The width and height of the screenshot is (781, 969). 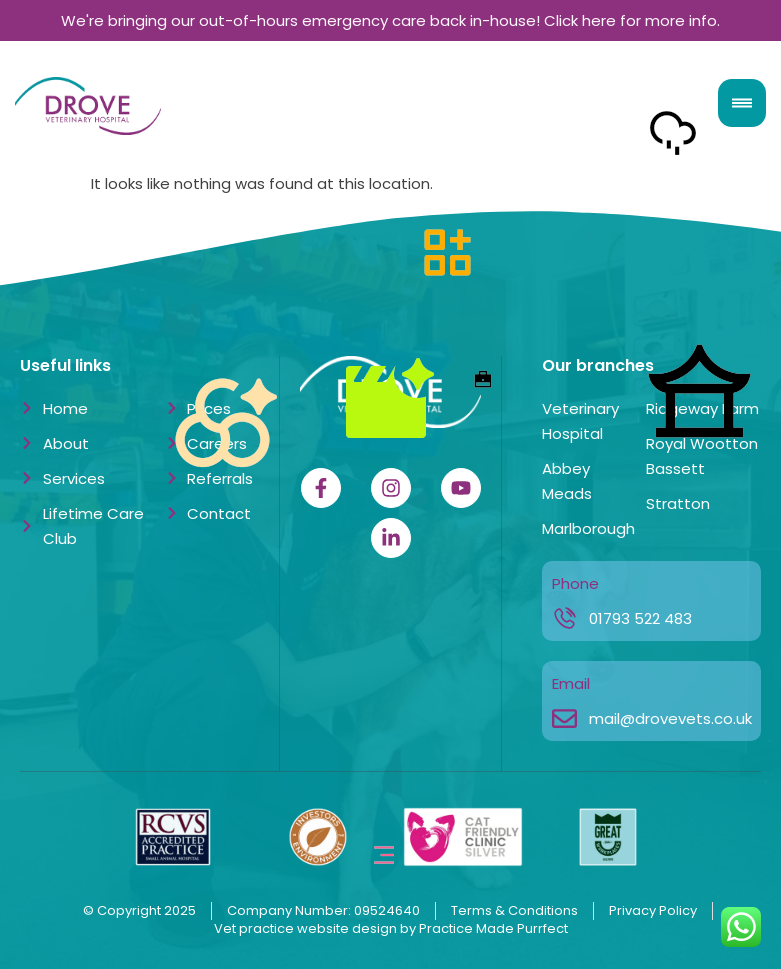 What do you see at coordinates (483, 380) in the screenshot?
I see `access work or business-related features` at bounding box center [483, 380].